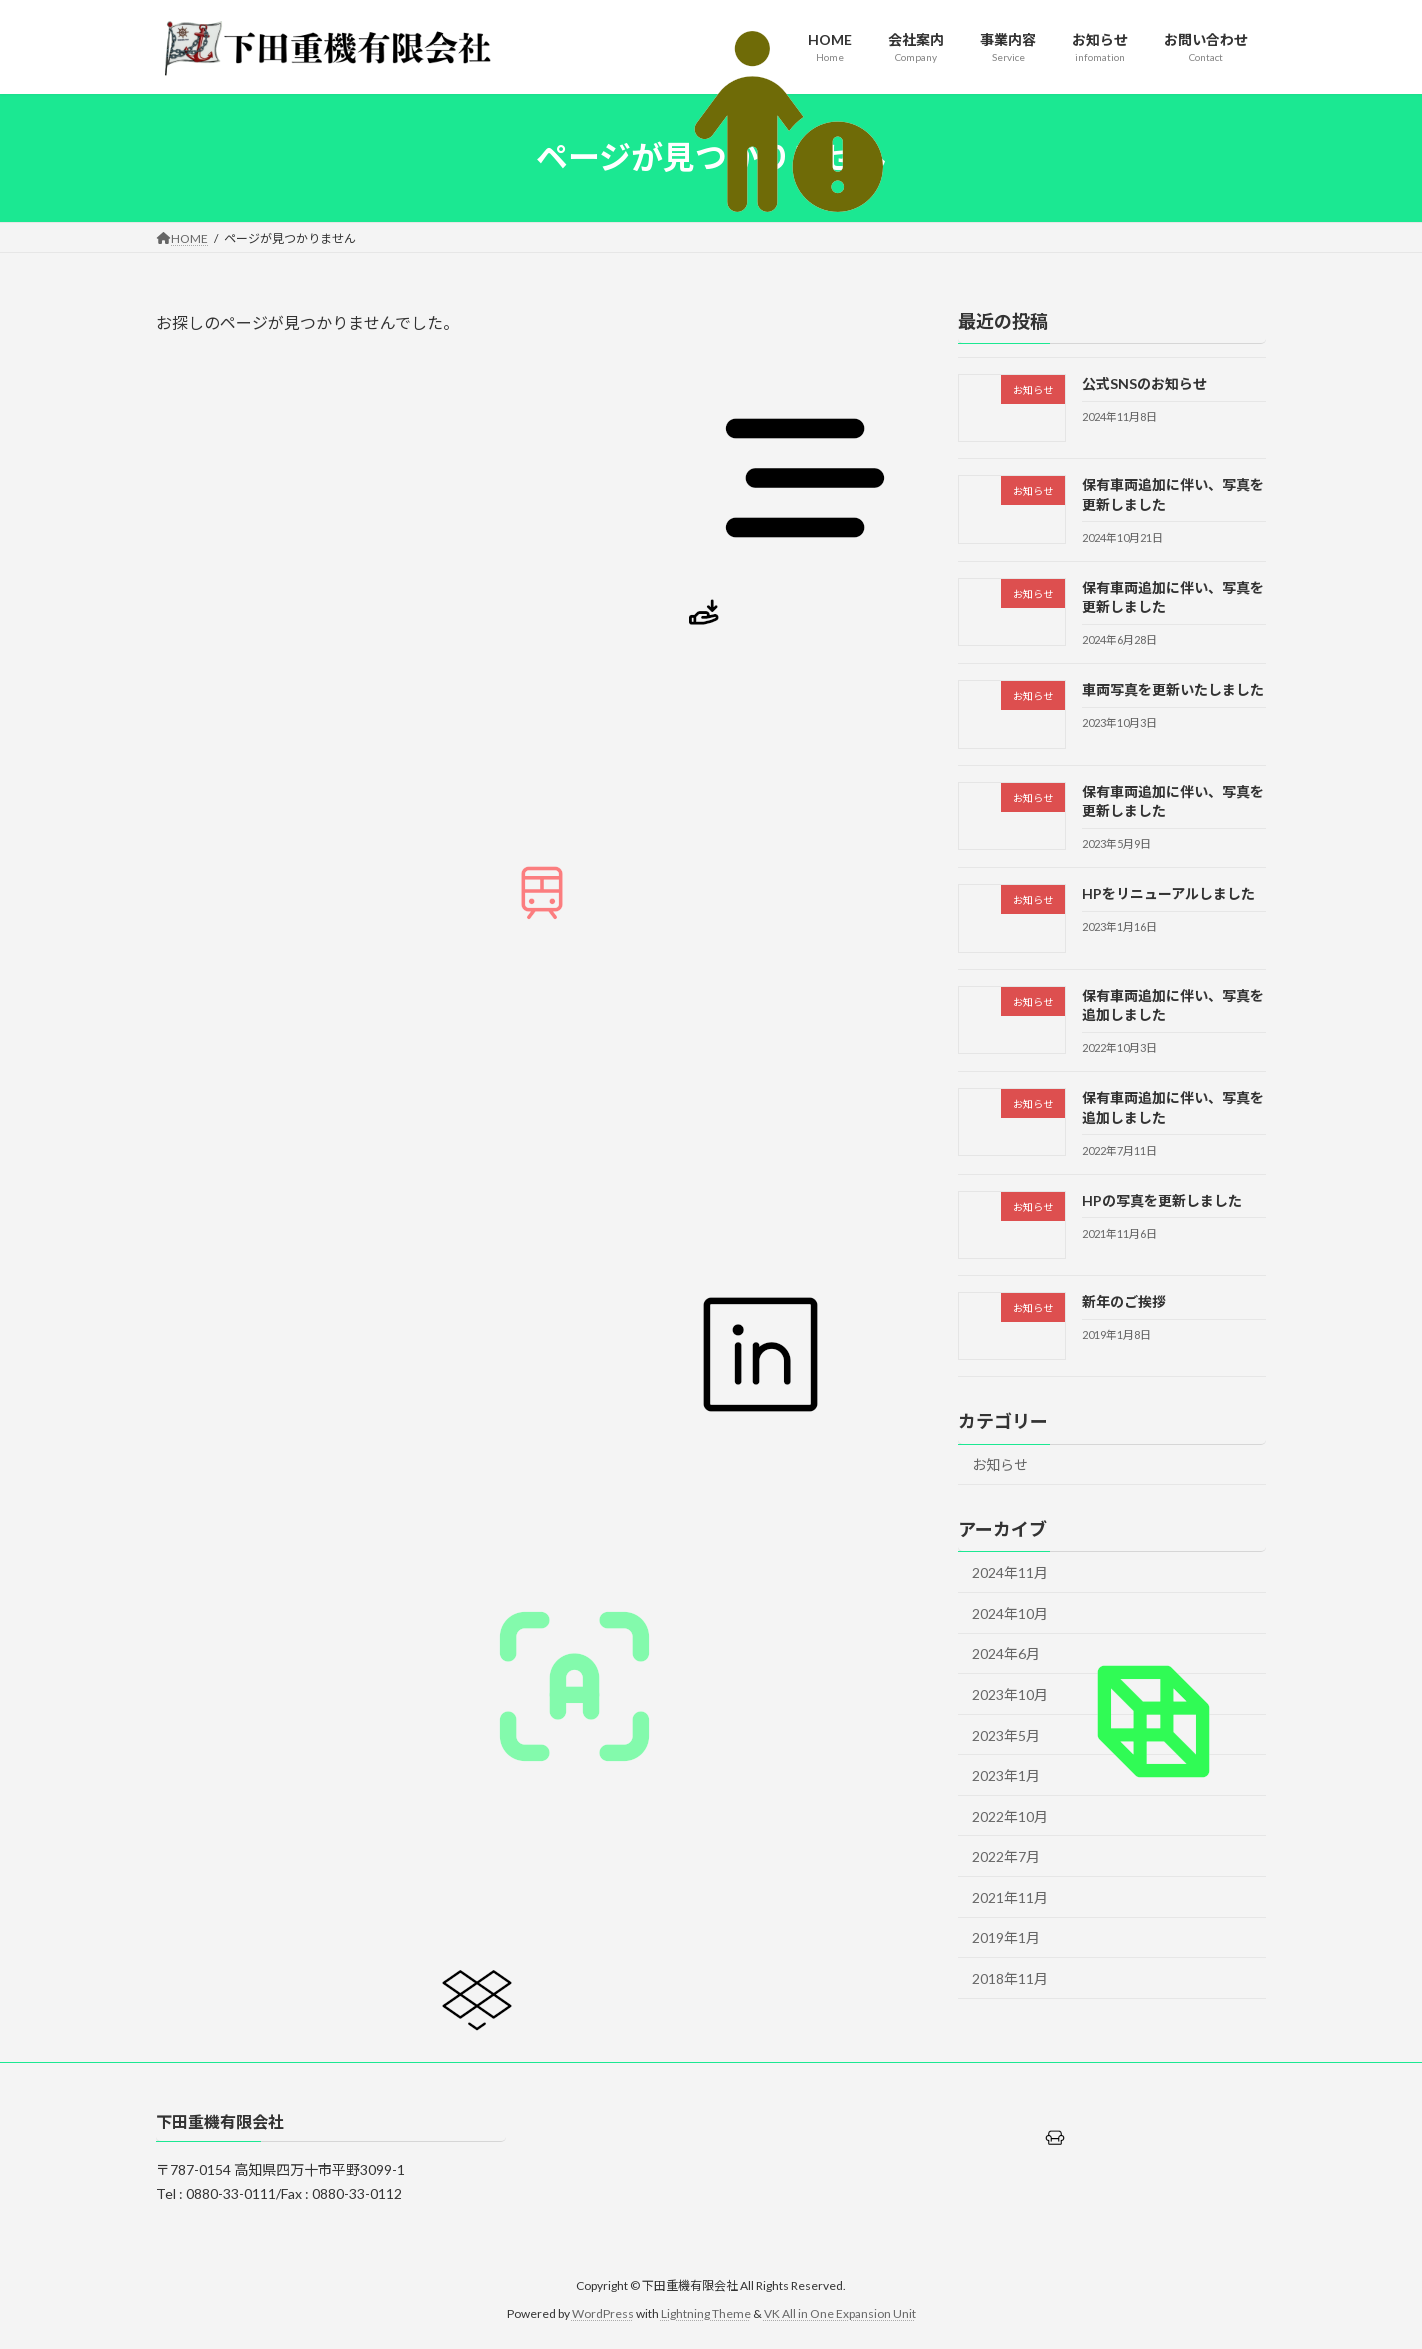  I want to click on enable auto-focus mode for camera, so click(574, 1686).